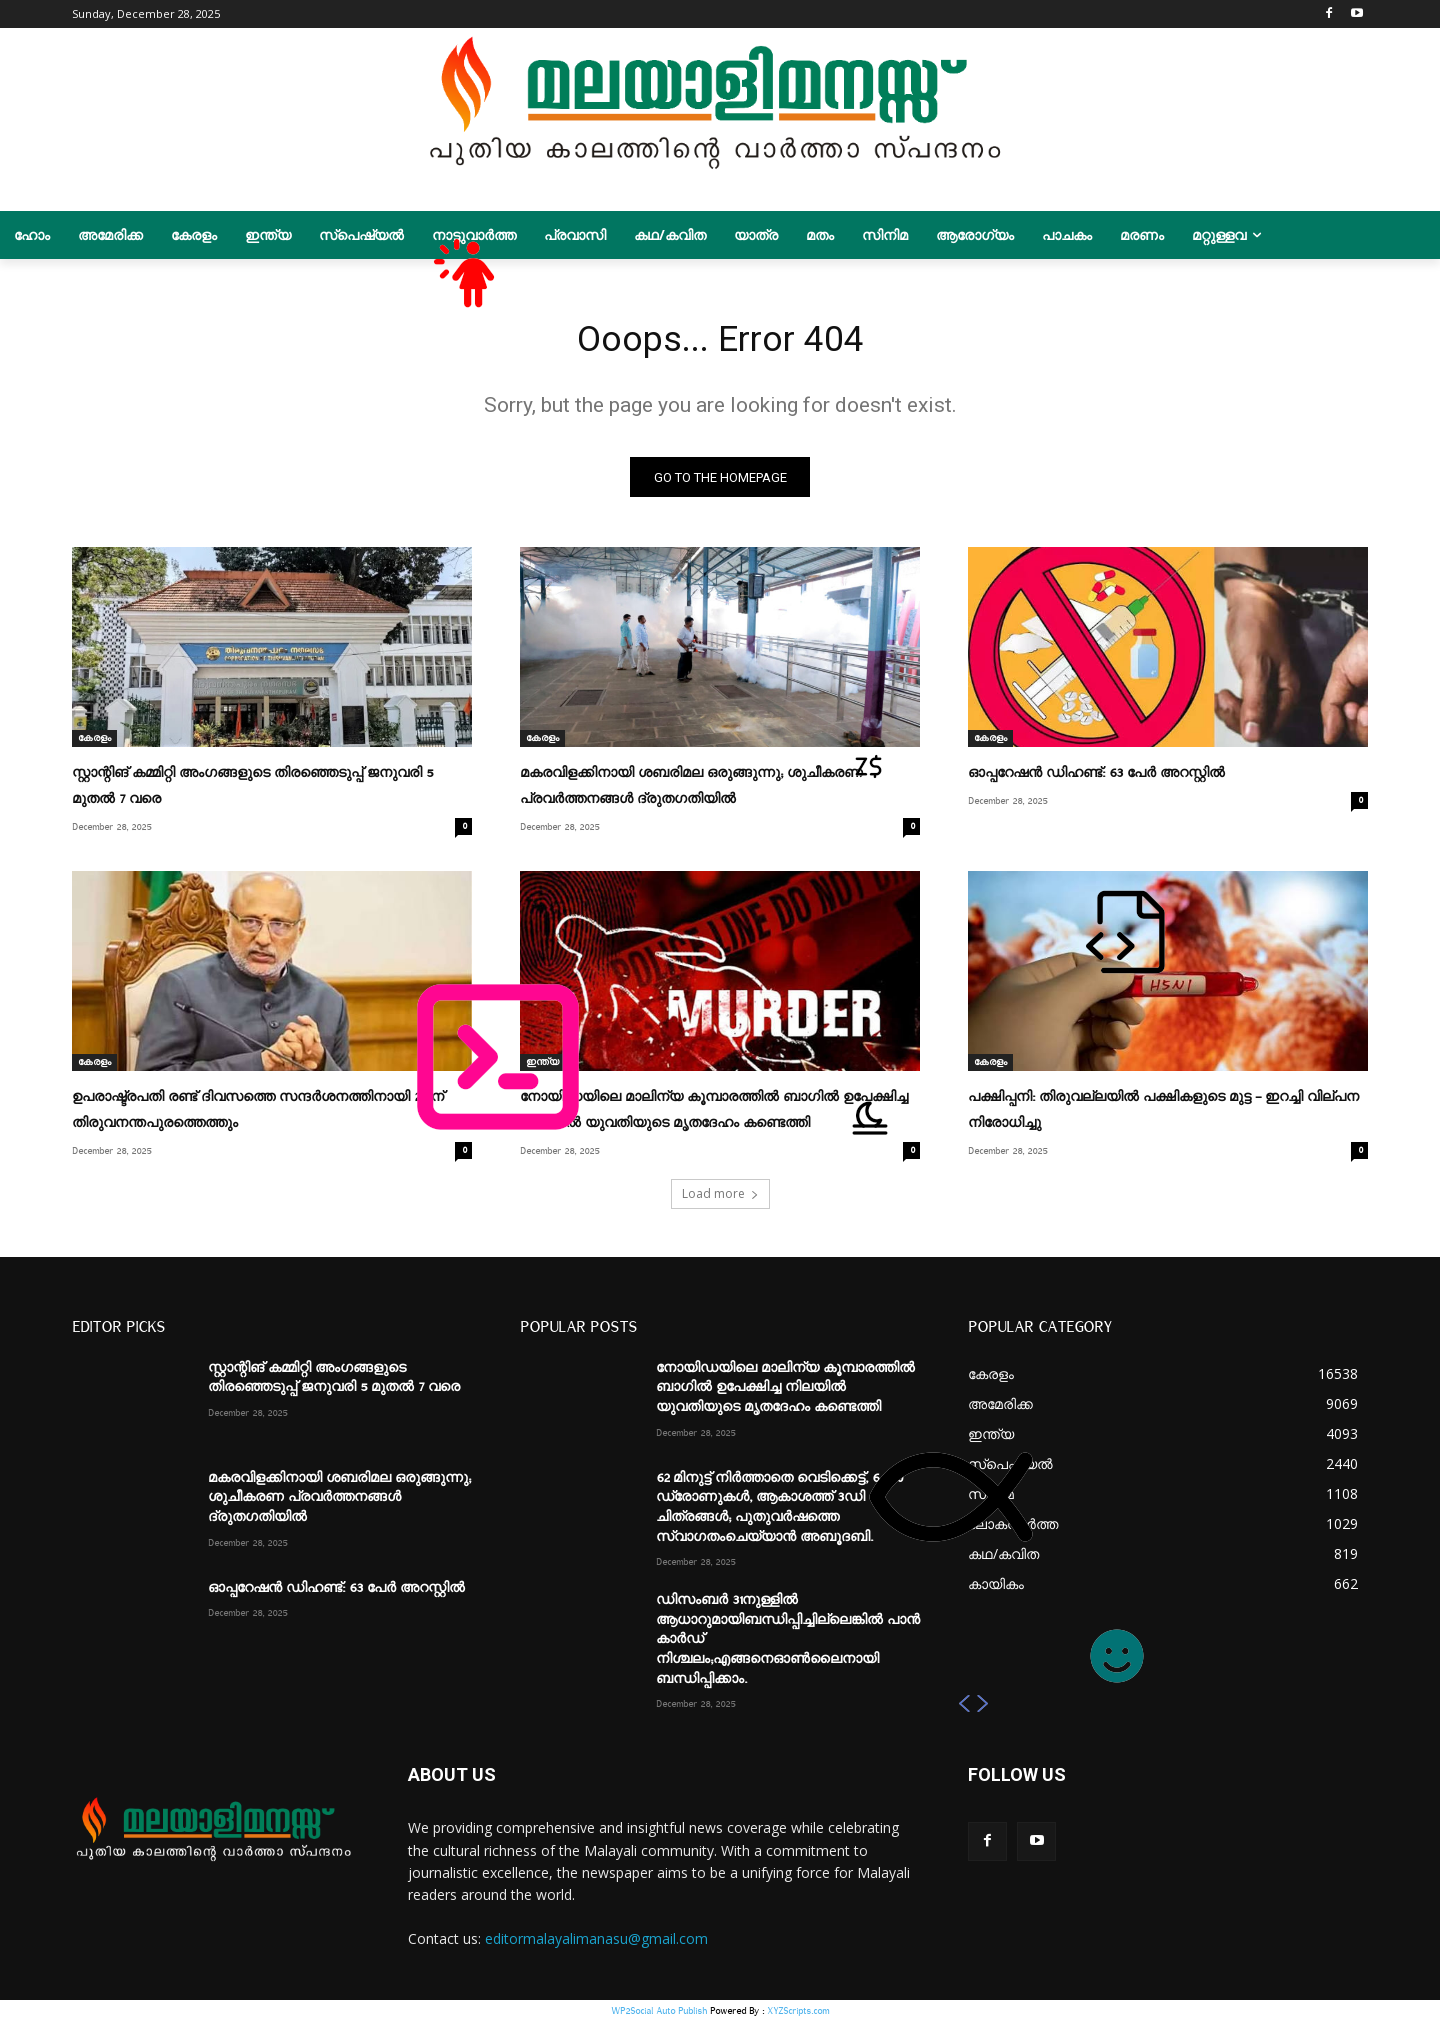 The height and width of the screenshot is (2024, 1440). What do you see at coordinates (973, 1703) in the screenshot?
I see `view or edit source code` at bounding box center [973, 1703].